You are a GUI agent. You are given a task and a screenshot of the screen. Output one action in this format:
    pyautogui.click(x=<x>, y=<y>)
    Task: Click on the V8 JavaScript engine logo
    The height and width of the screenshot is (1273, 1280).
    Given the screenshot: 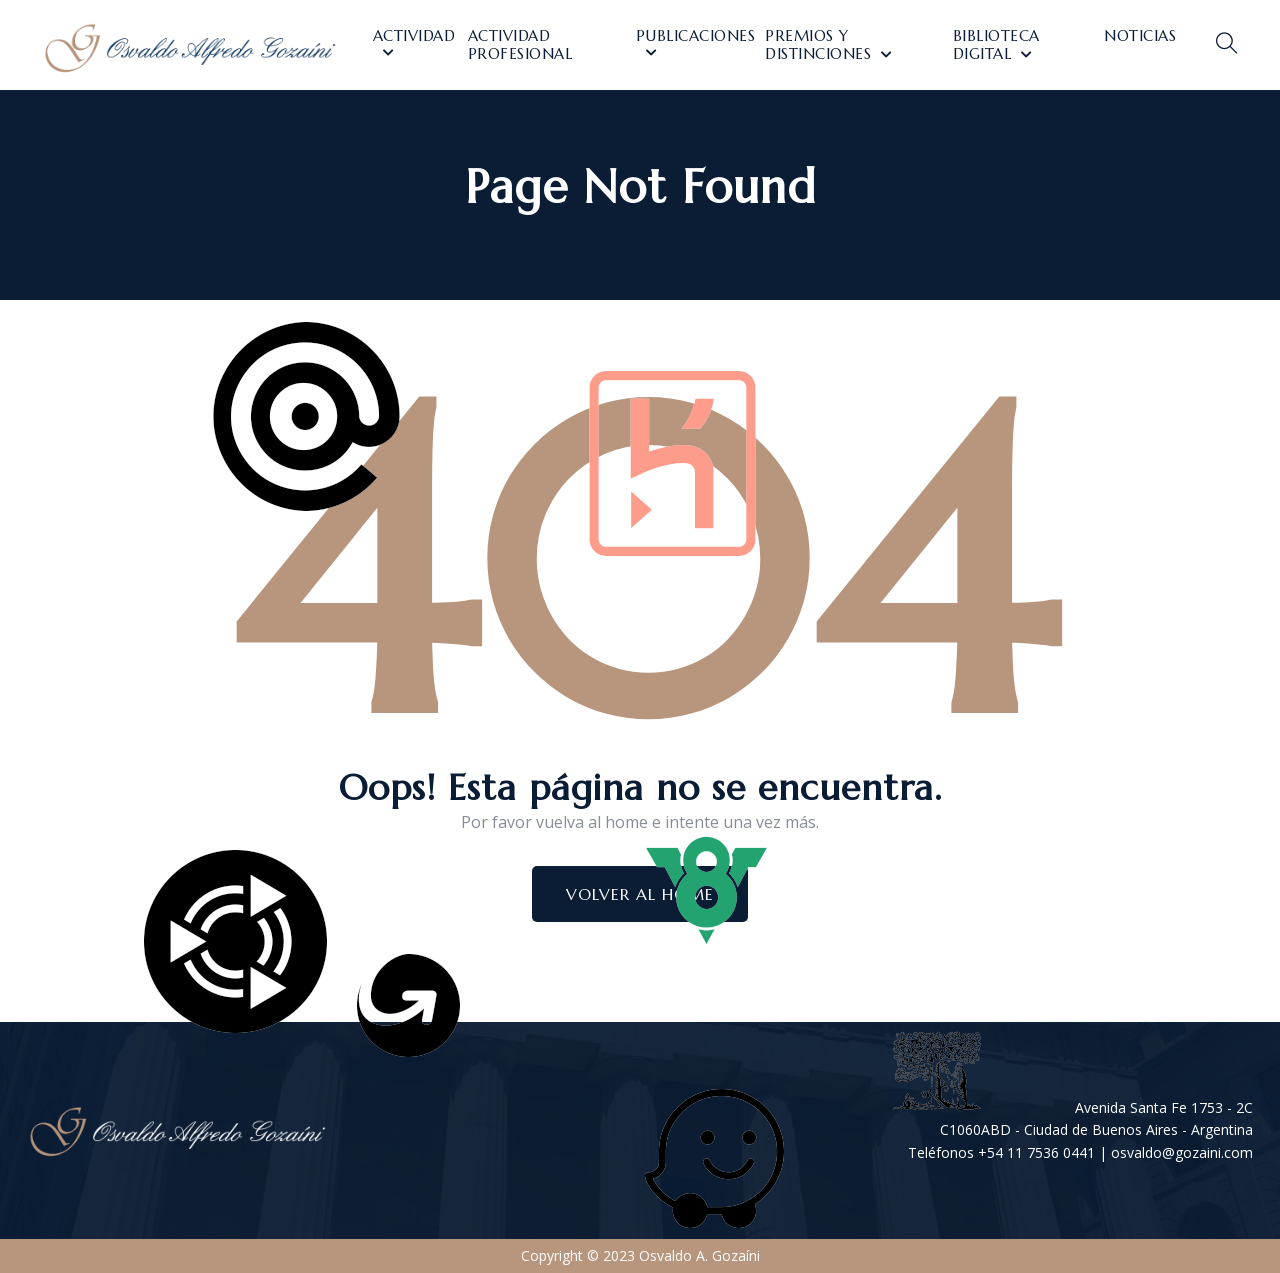 What is the action you would take?
    pyautogui.click(x=706, y=890)
    